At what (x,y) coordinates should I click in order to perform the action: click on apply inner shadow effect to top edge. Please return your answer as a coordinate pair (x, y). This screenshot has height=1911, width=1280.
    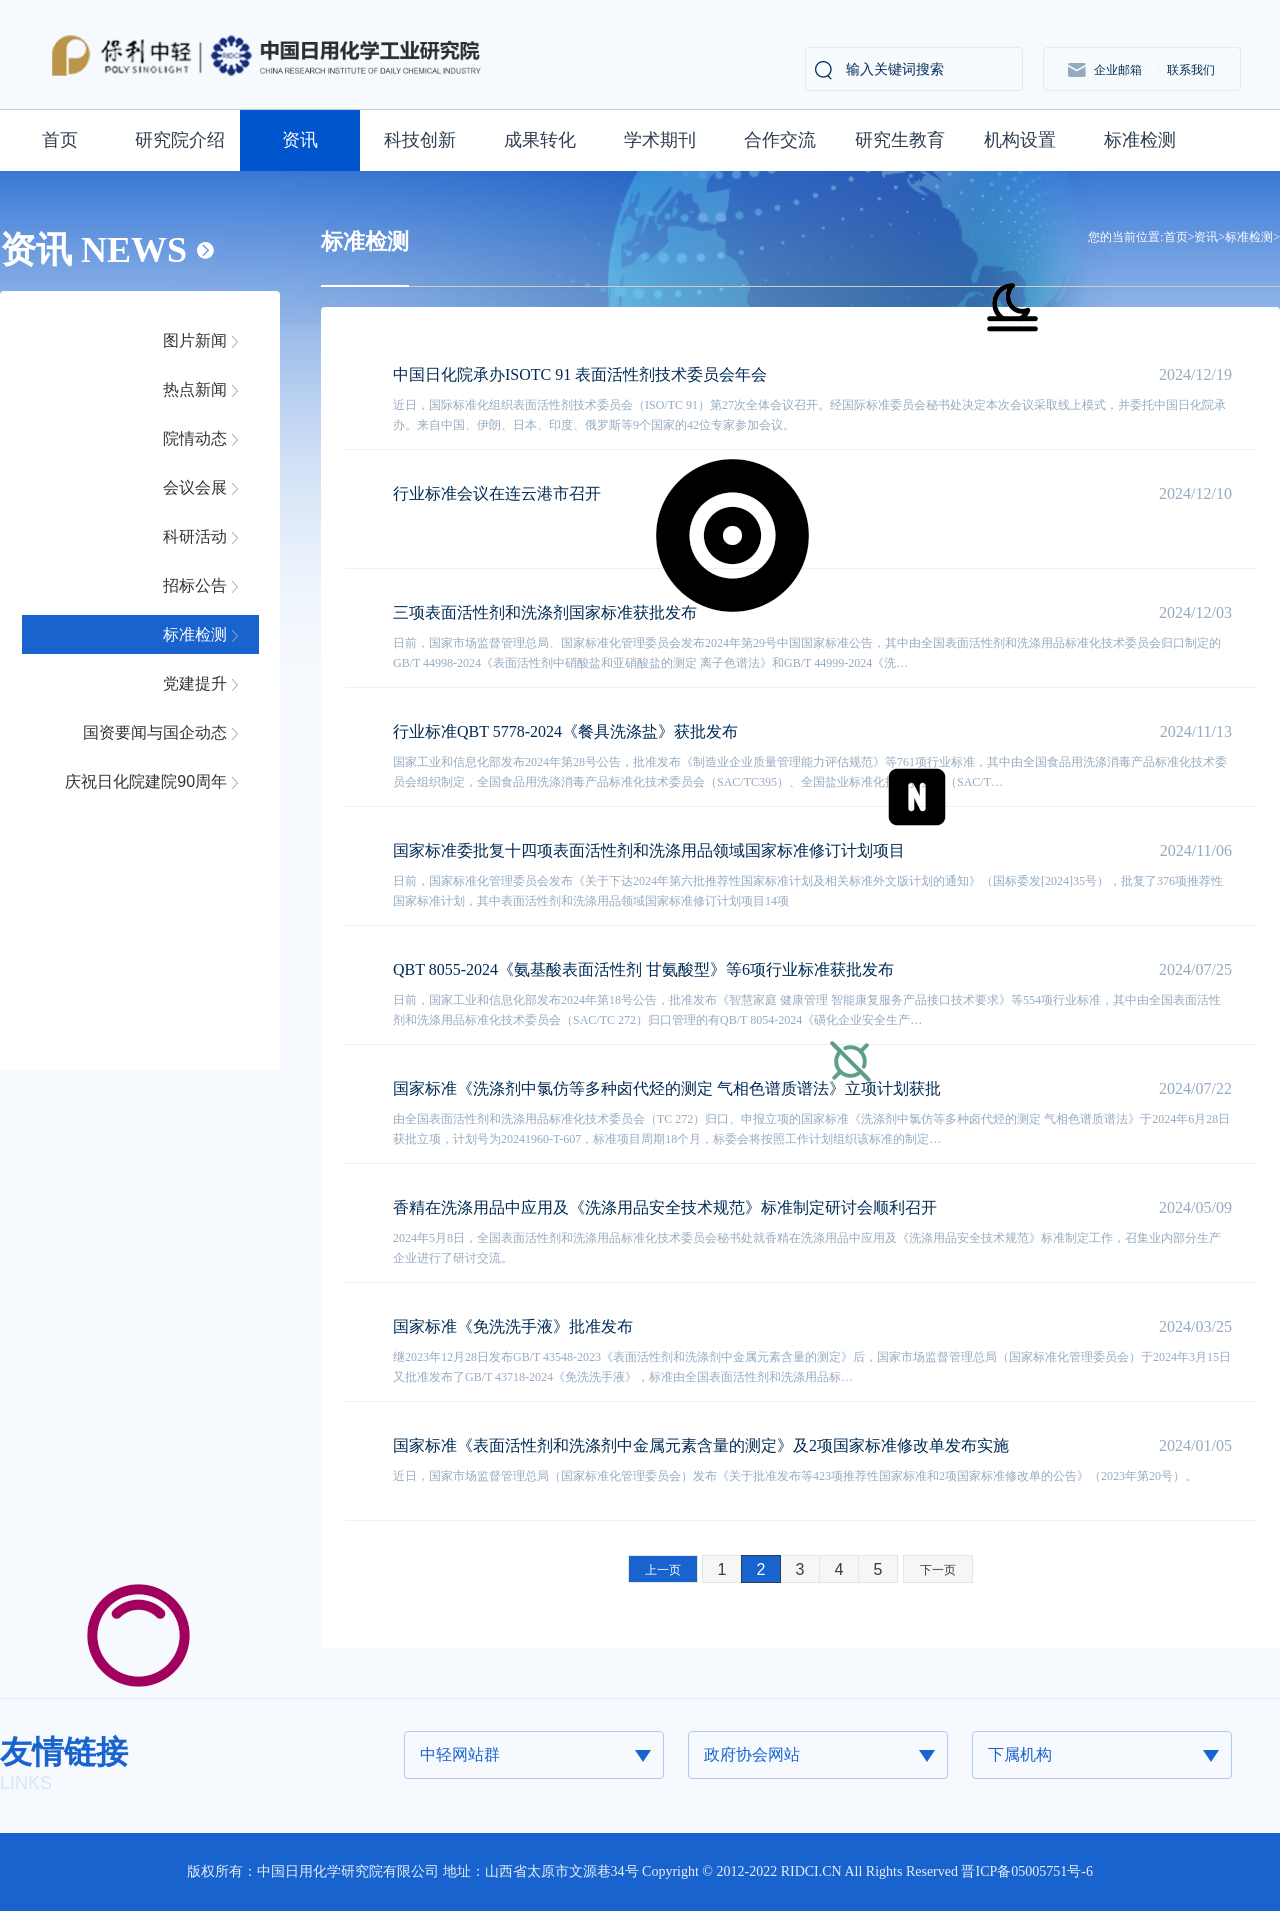
    Looking at the image, I should click on (138, 1635).